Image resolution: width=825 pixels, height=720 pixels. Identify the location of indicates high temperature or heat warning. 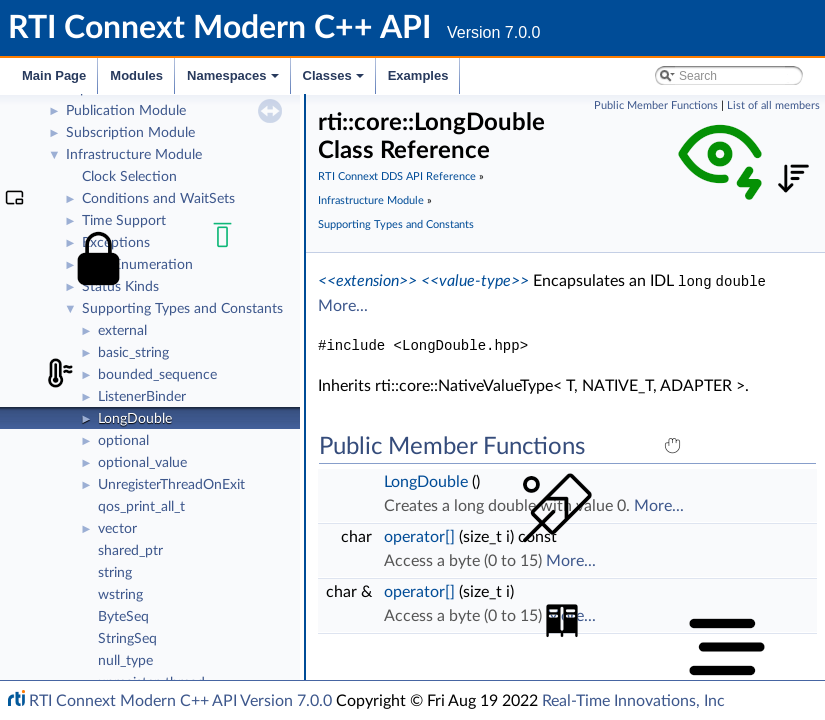
(58, 373).